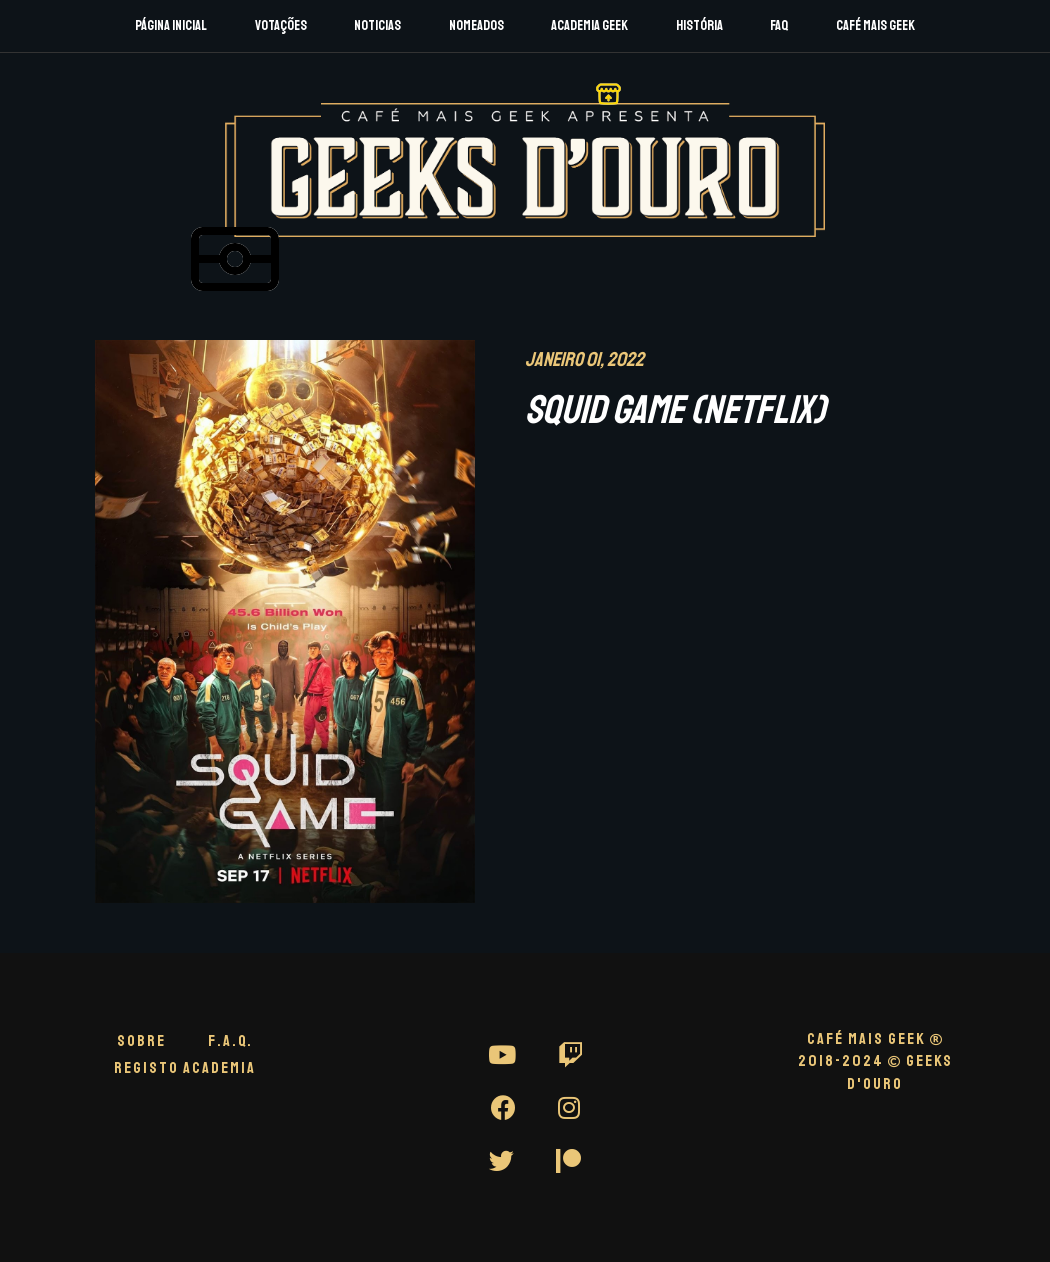  What do you see at coordinates (235, 259) in the screenshot?
I see `access electronic passport or travel documents` at bounding box center [235, 259].